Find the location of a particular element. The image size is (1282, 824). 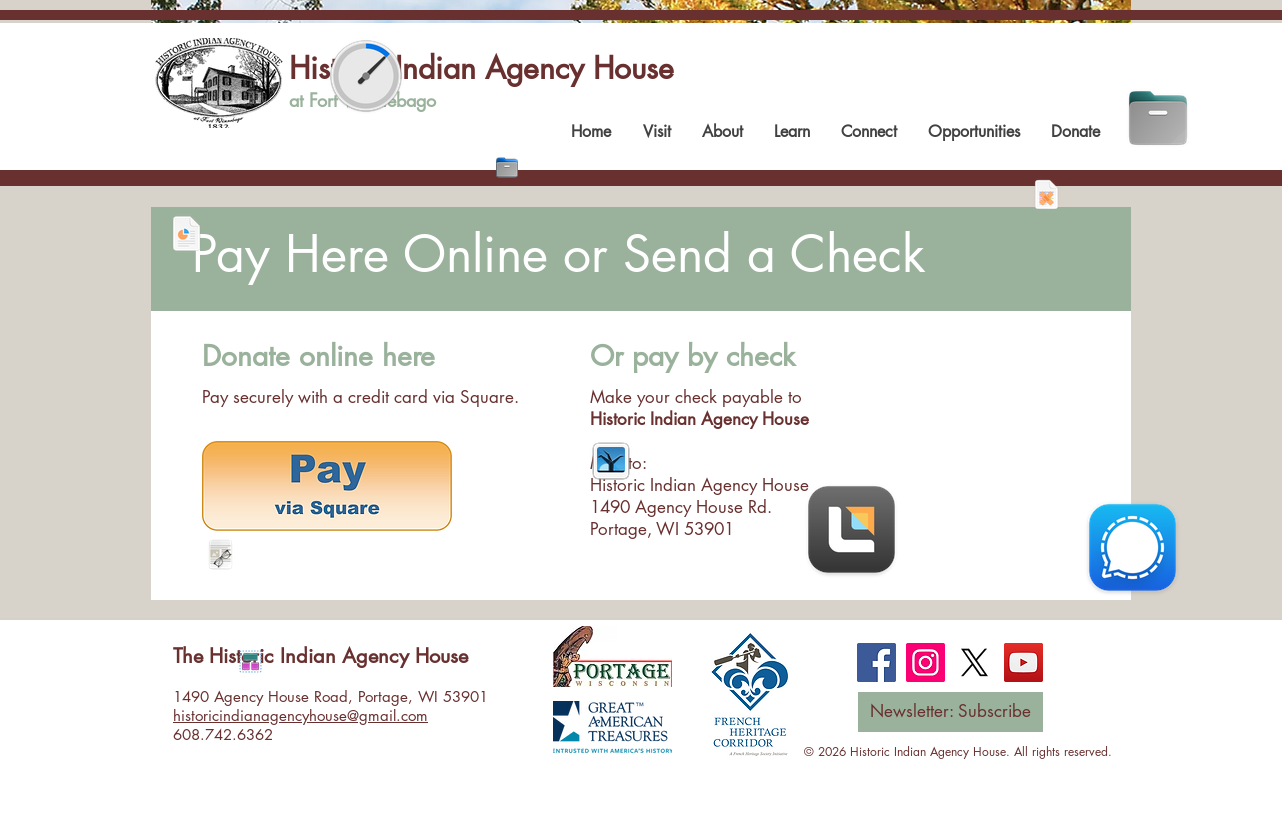

select all items in the current view is located at coordinates (250, 661).